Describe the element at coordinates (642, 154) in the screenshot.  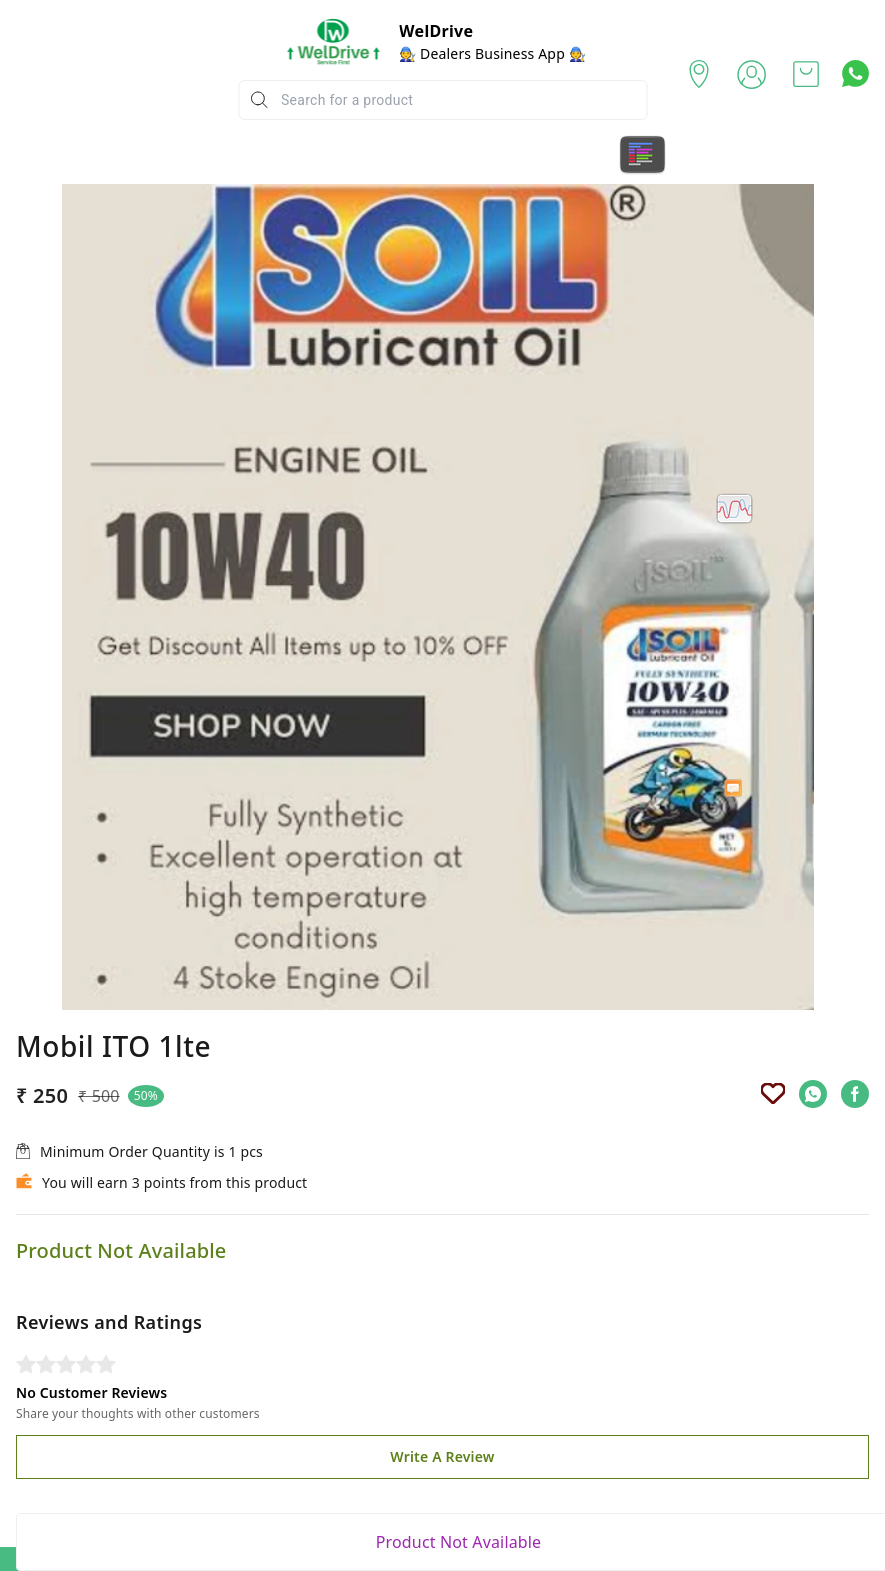
I see `open software development tools` at that location.